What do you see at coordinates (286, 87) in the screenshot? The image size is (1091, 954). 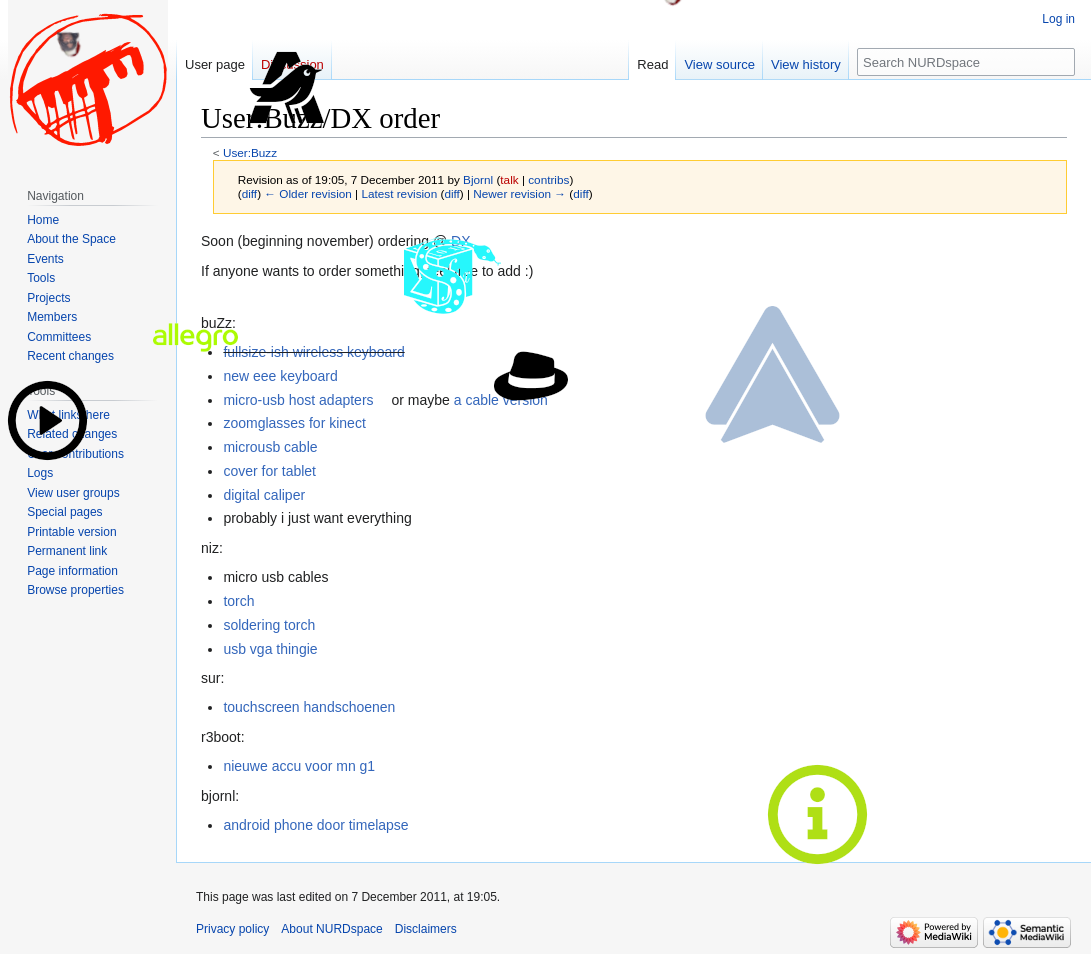 I see `Auchan retail store app or website` at bounding box center [286, 87].